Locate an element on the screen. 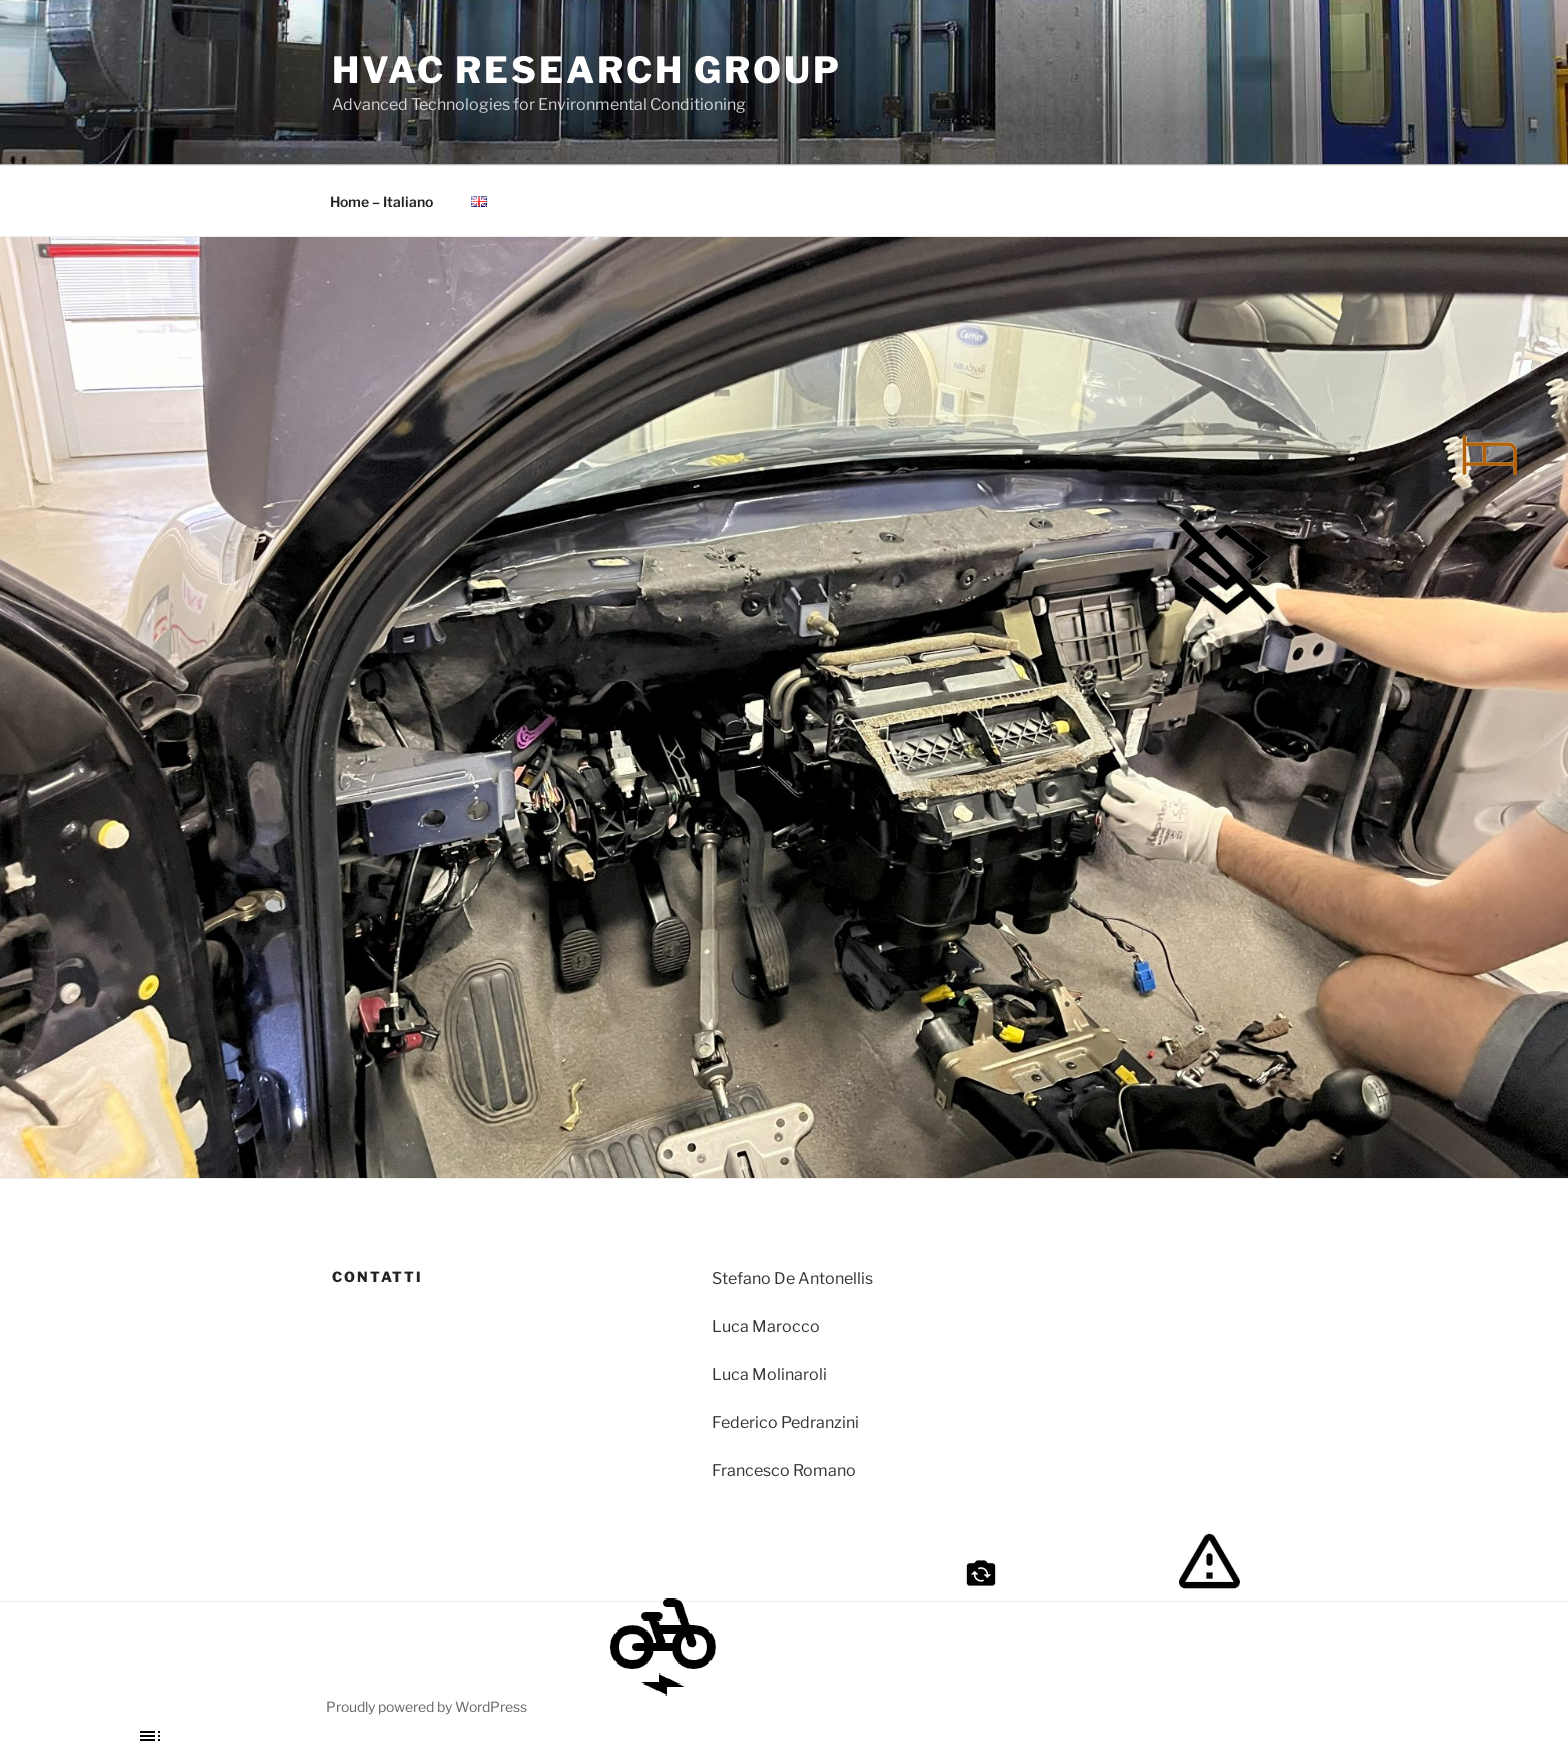 This screenshot has height=1753, width=1568. clear all map layers is located at coordinates (1226, 571).